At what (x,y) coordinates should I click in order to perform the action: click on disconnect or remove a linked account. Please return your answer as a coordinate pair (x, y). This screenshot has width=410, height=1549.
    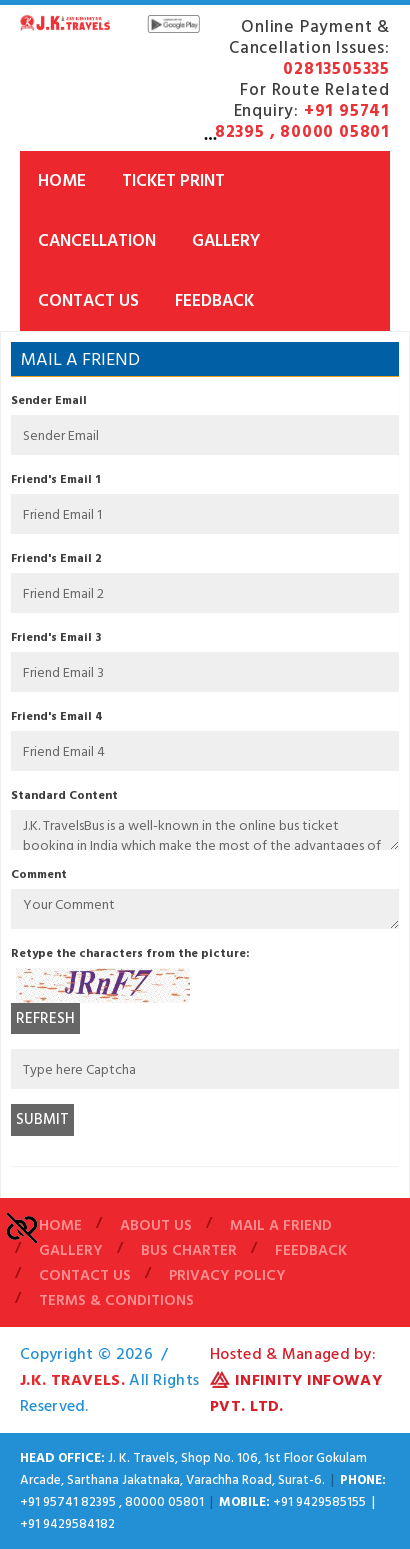
    Looking at the image, I should click on (22, 1228).